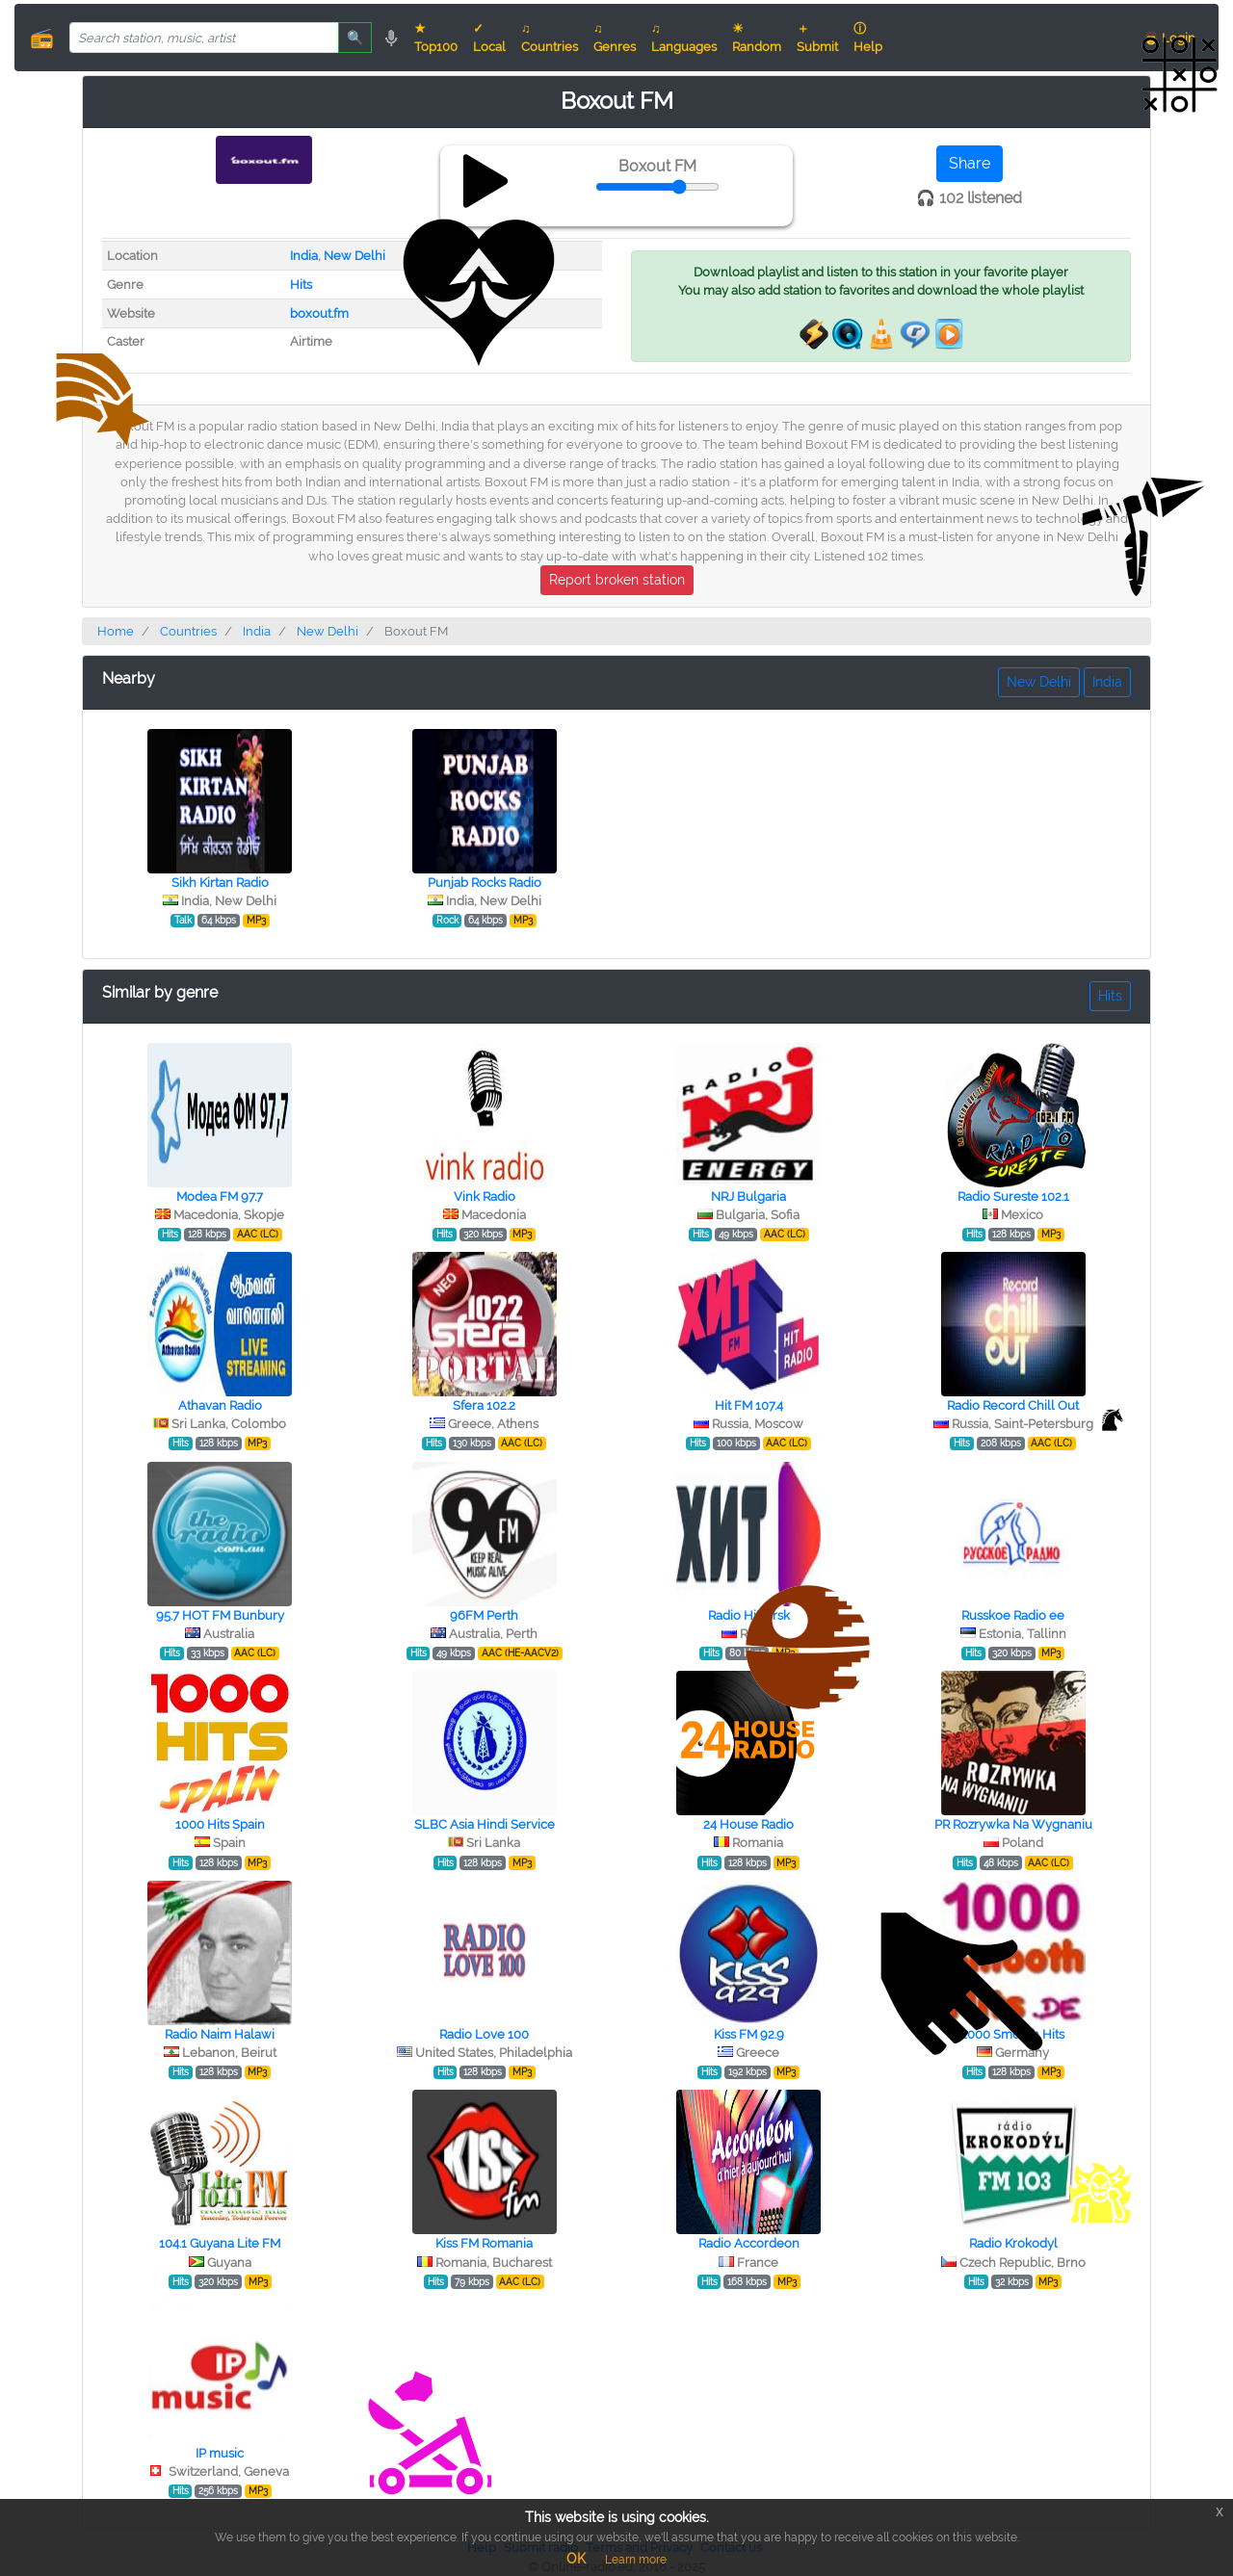  Describe the element at coordinates (807, 1647) in the screenshot. I see `Death Star icon from Star Wars franchise` at that location.